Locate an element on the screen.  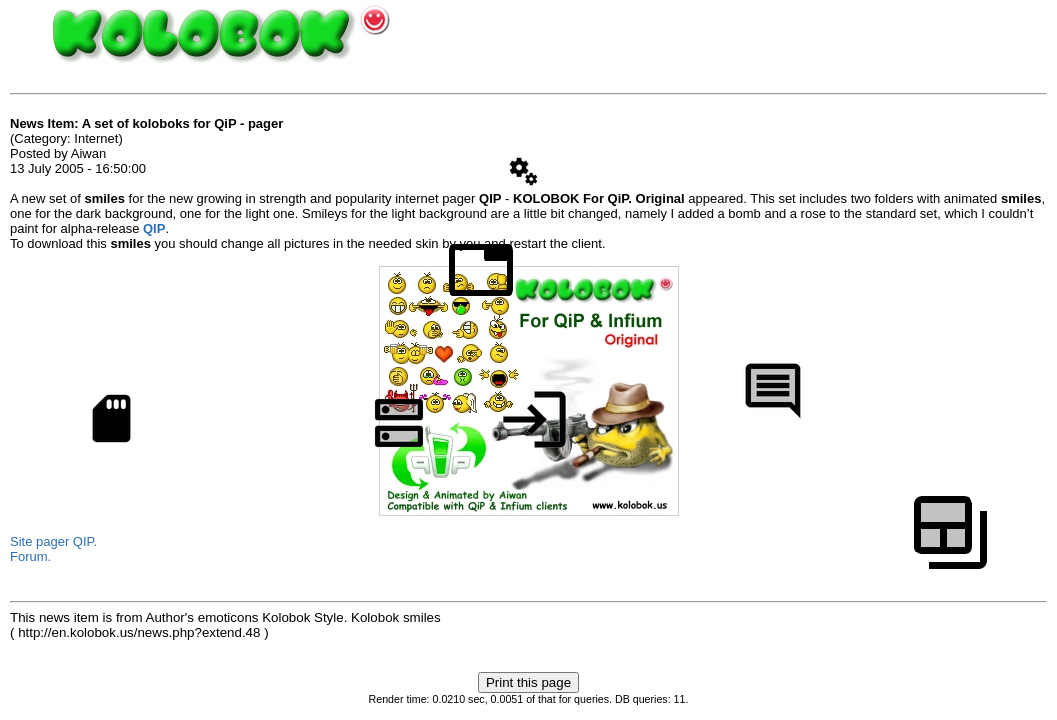
access SD card storage is located at coordinates (111, 418).